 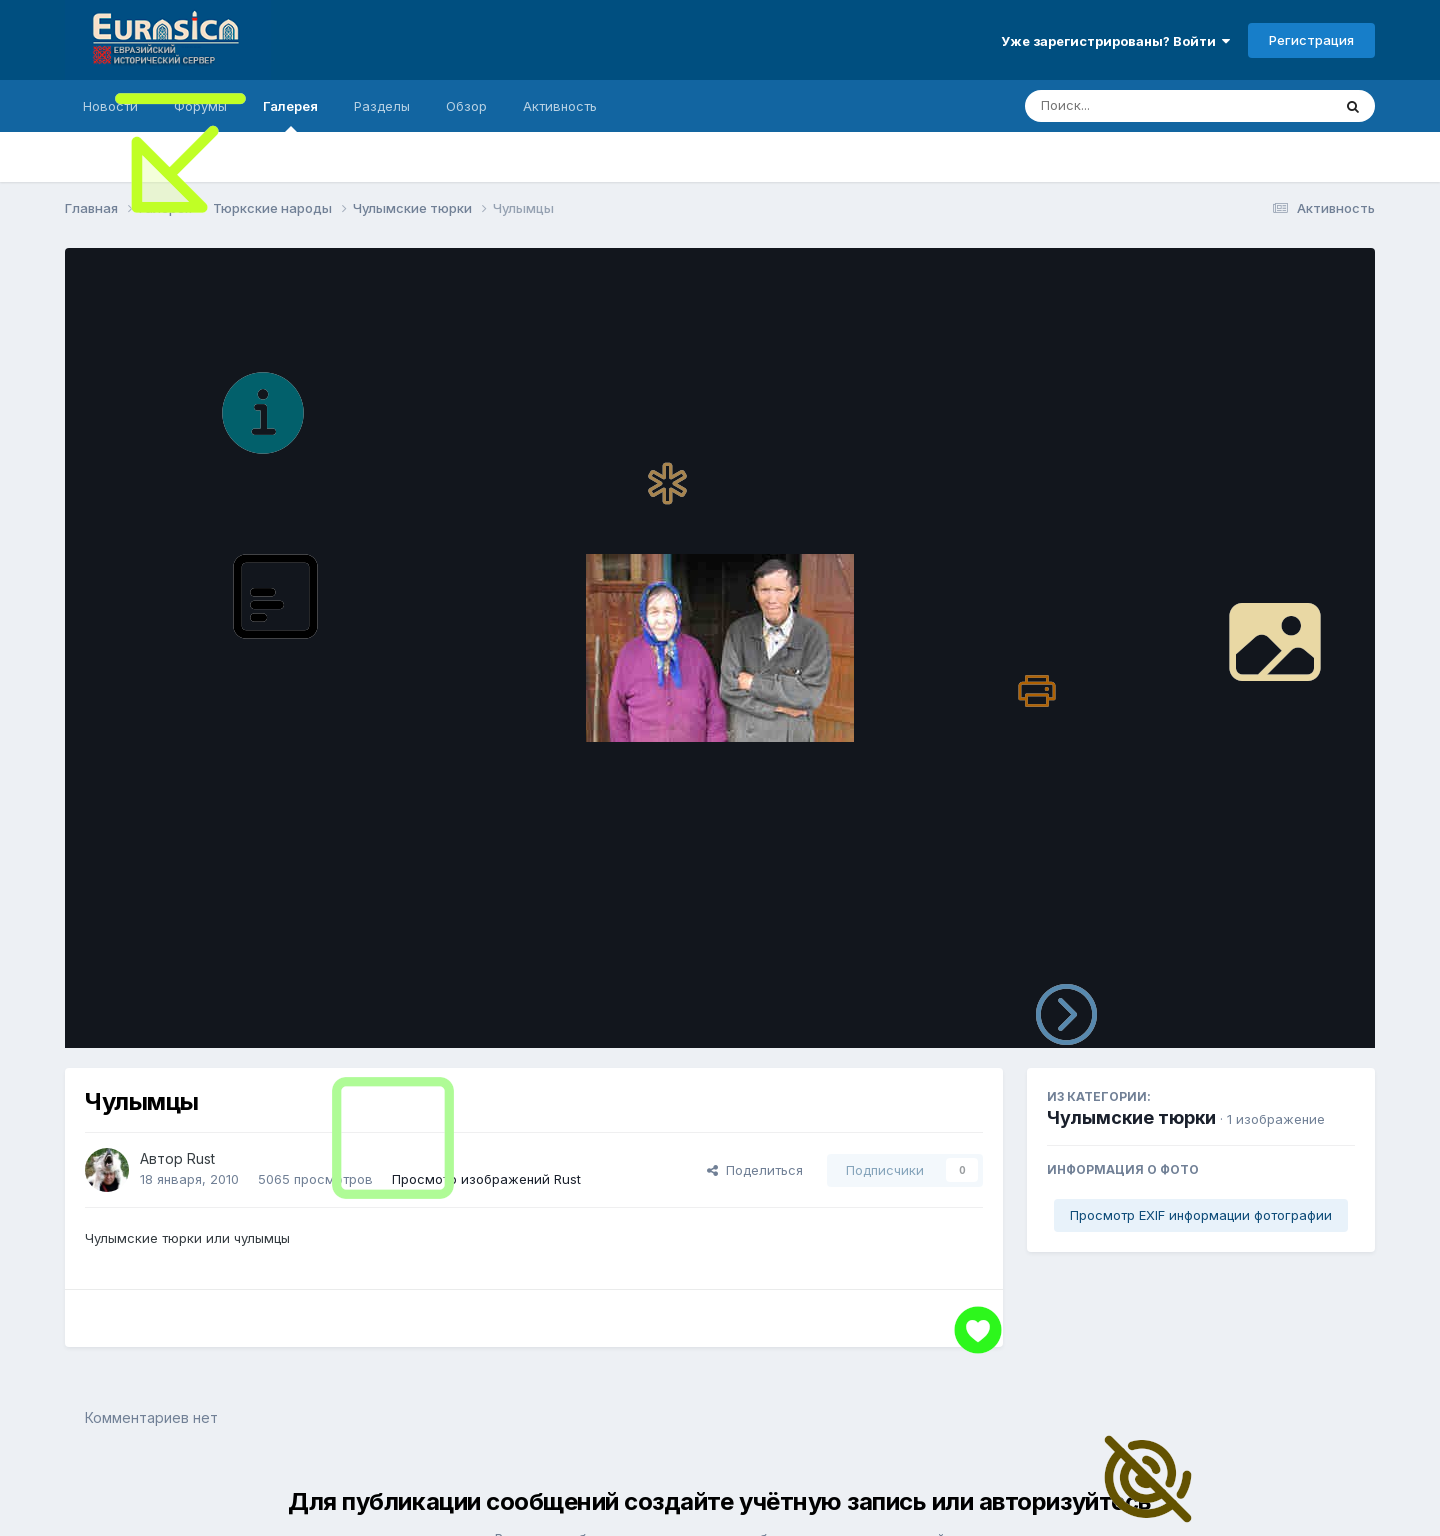 I want to click on navigate to the next item or screen, so click(x=1066, y=1014).